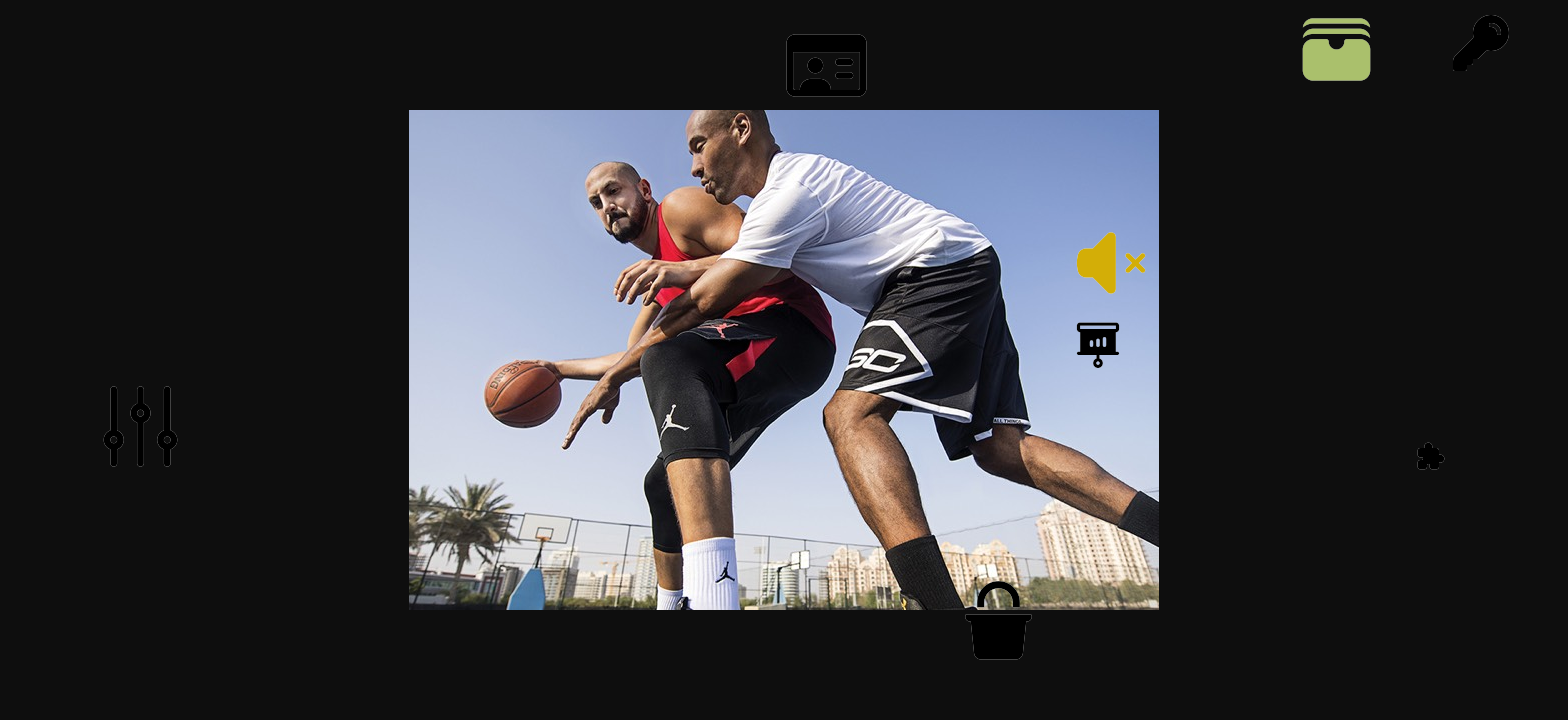  What do you see at coordinates (998, 621) in the screenshot?
I see `access storage or container tools` at bounding box center [998, 621].